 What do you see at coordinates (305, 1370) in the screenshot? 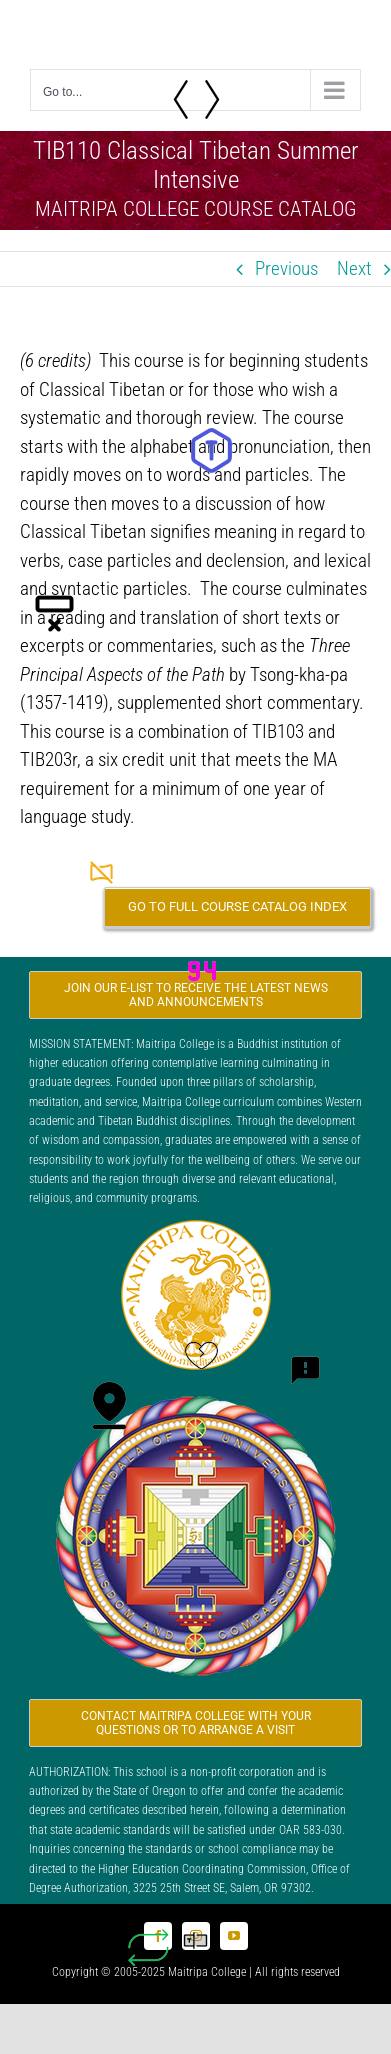
I see `submit feedback or comments` at bounding box center [305, 1370].